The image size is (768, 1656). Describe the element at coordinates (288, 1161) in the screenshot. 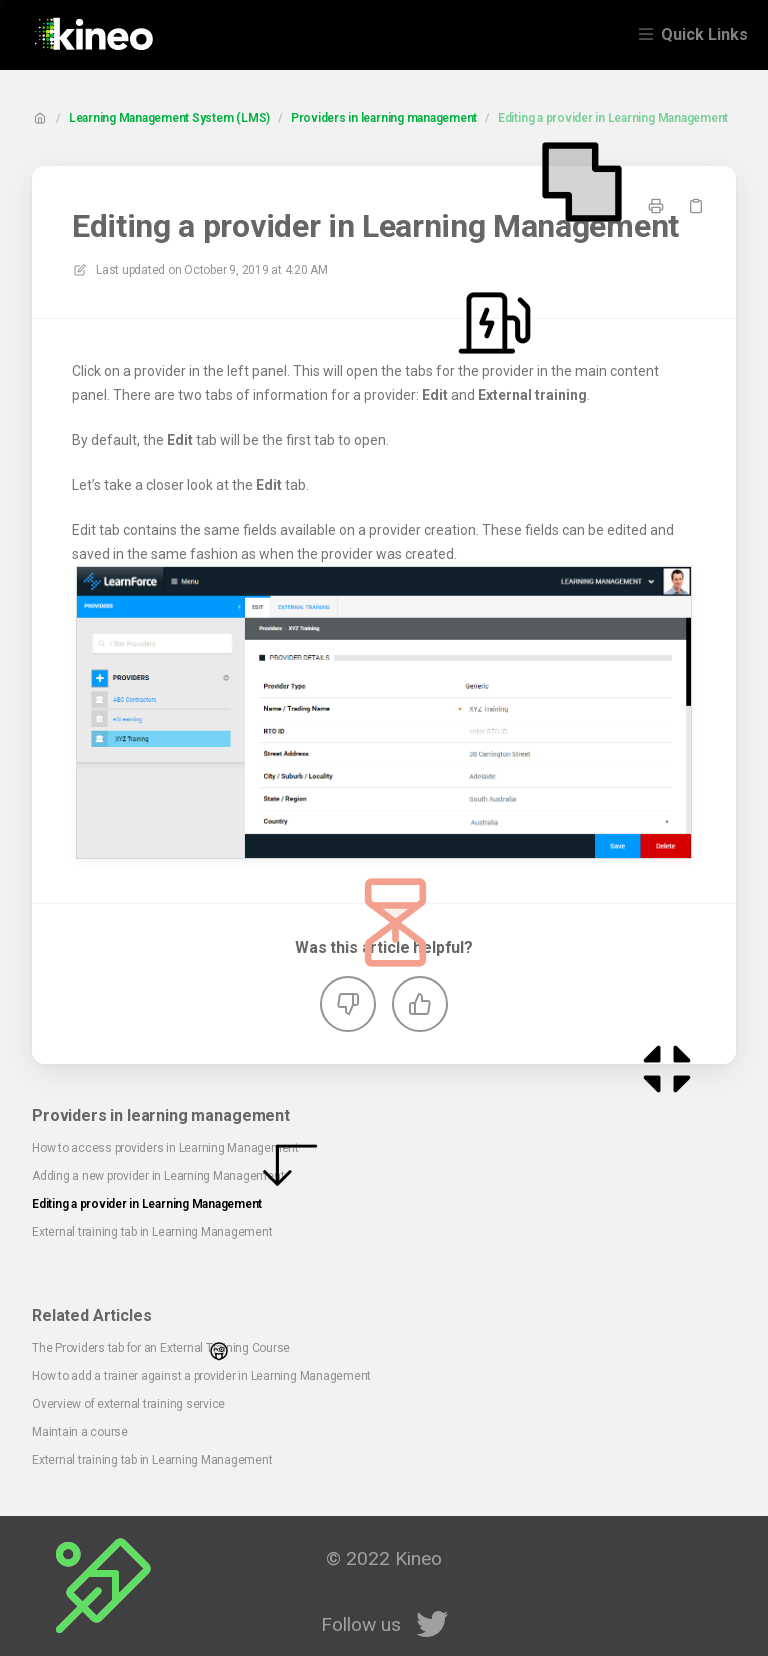

I see `go back and down in navigation` at that location.